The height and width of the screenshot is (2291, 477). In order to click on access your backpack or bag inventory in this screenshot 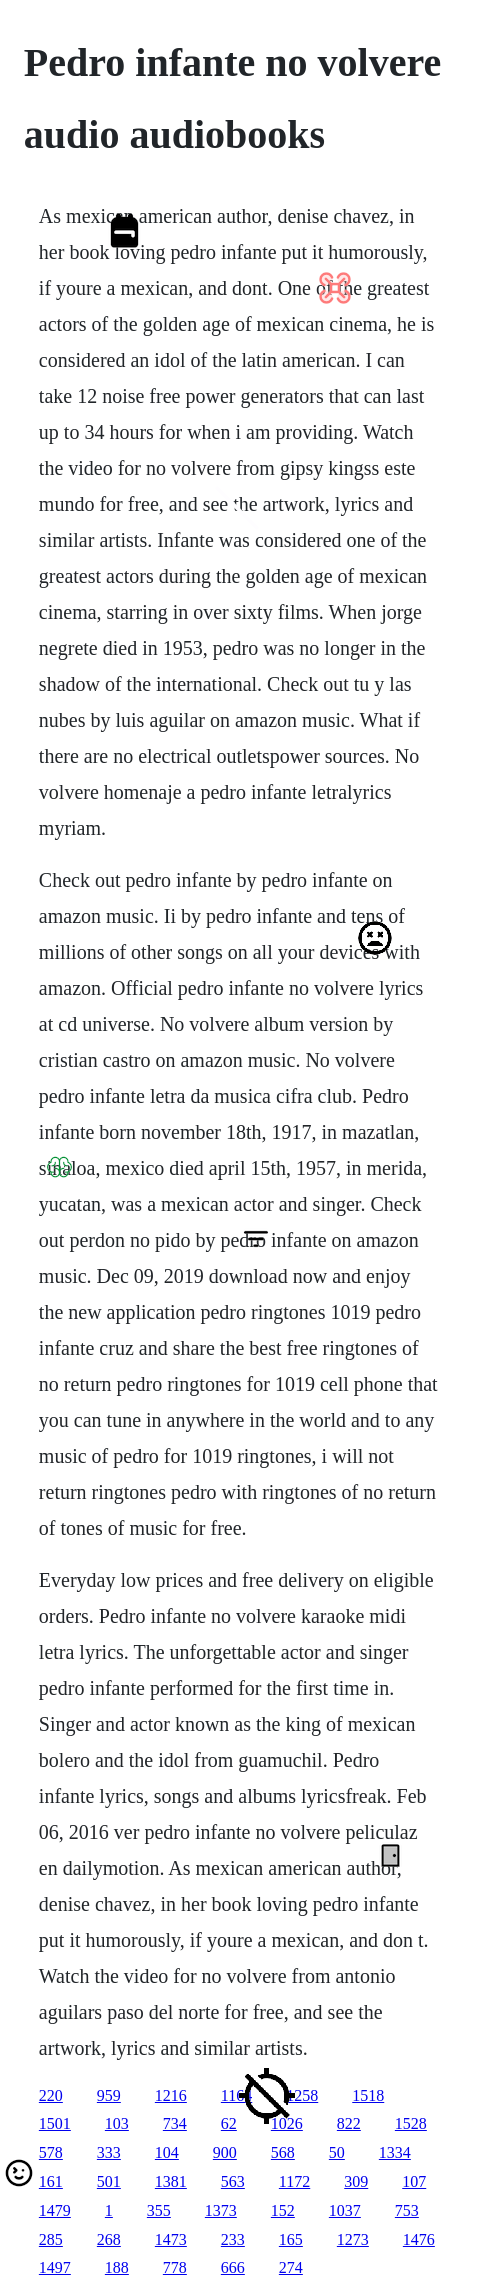, I will do `click(124, 230)`.